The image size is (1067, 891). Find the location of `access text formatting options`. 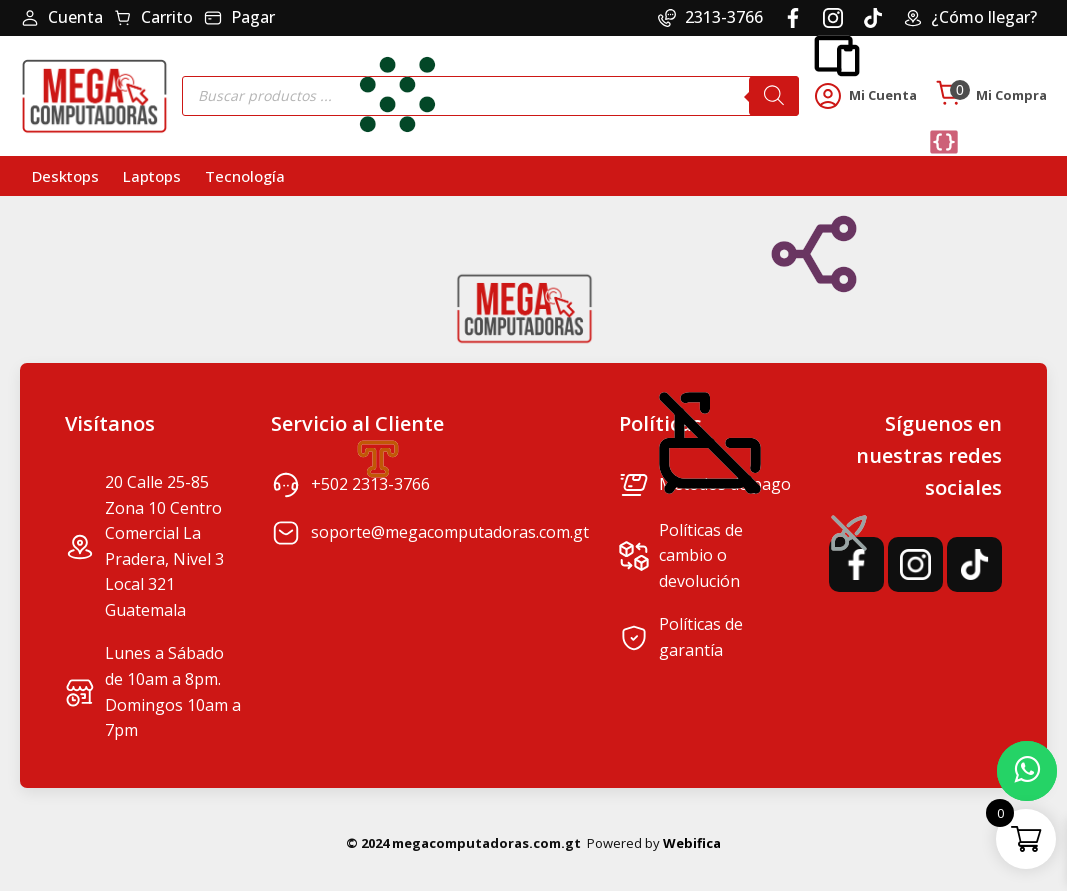

access text formatting options is located at coordinates (378, 459).